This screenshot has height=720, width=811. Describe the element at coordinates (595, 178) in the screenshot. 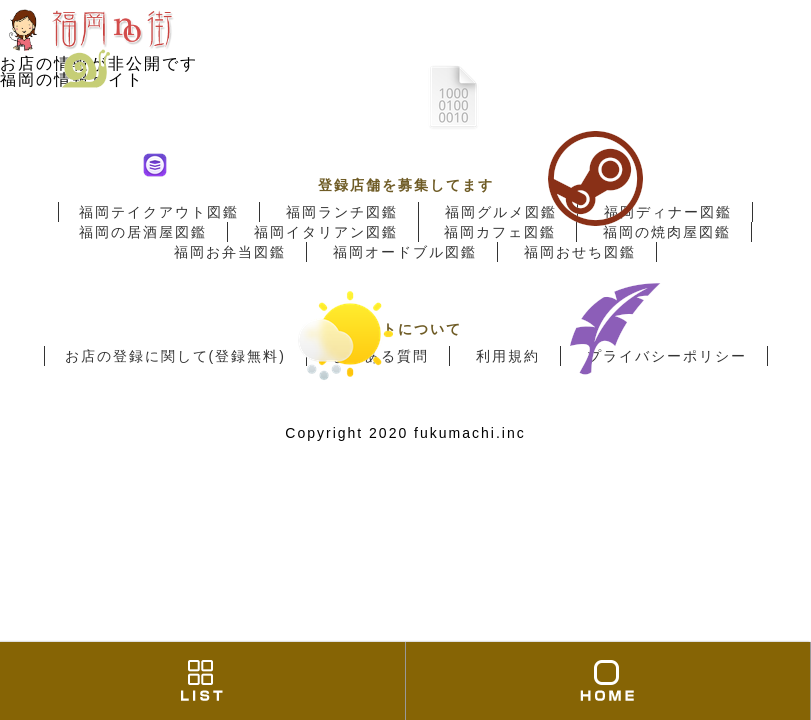

I see `open steam gaming platform` at that location.